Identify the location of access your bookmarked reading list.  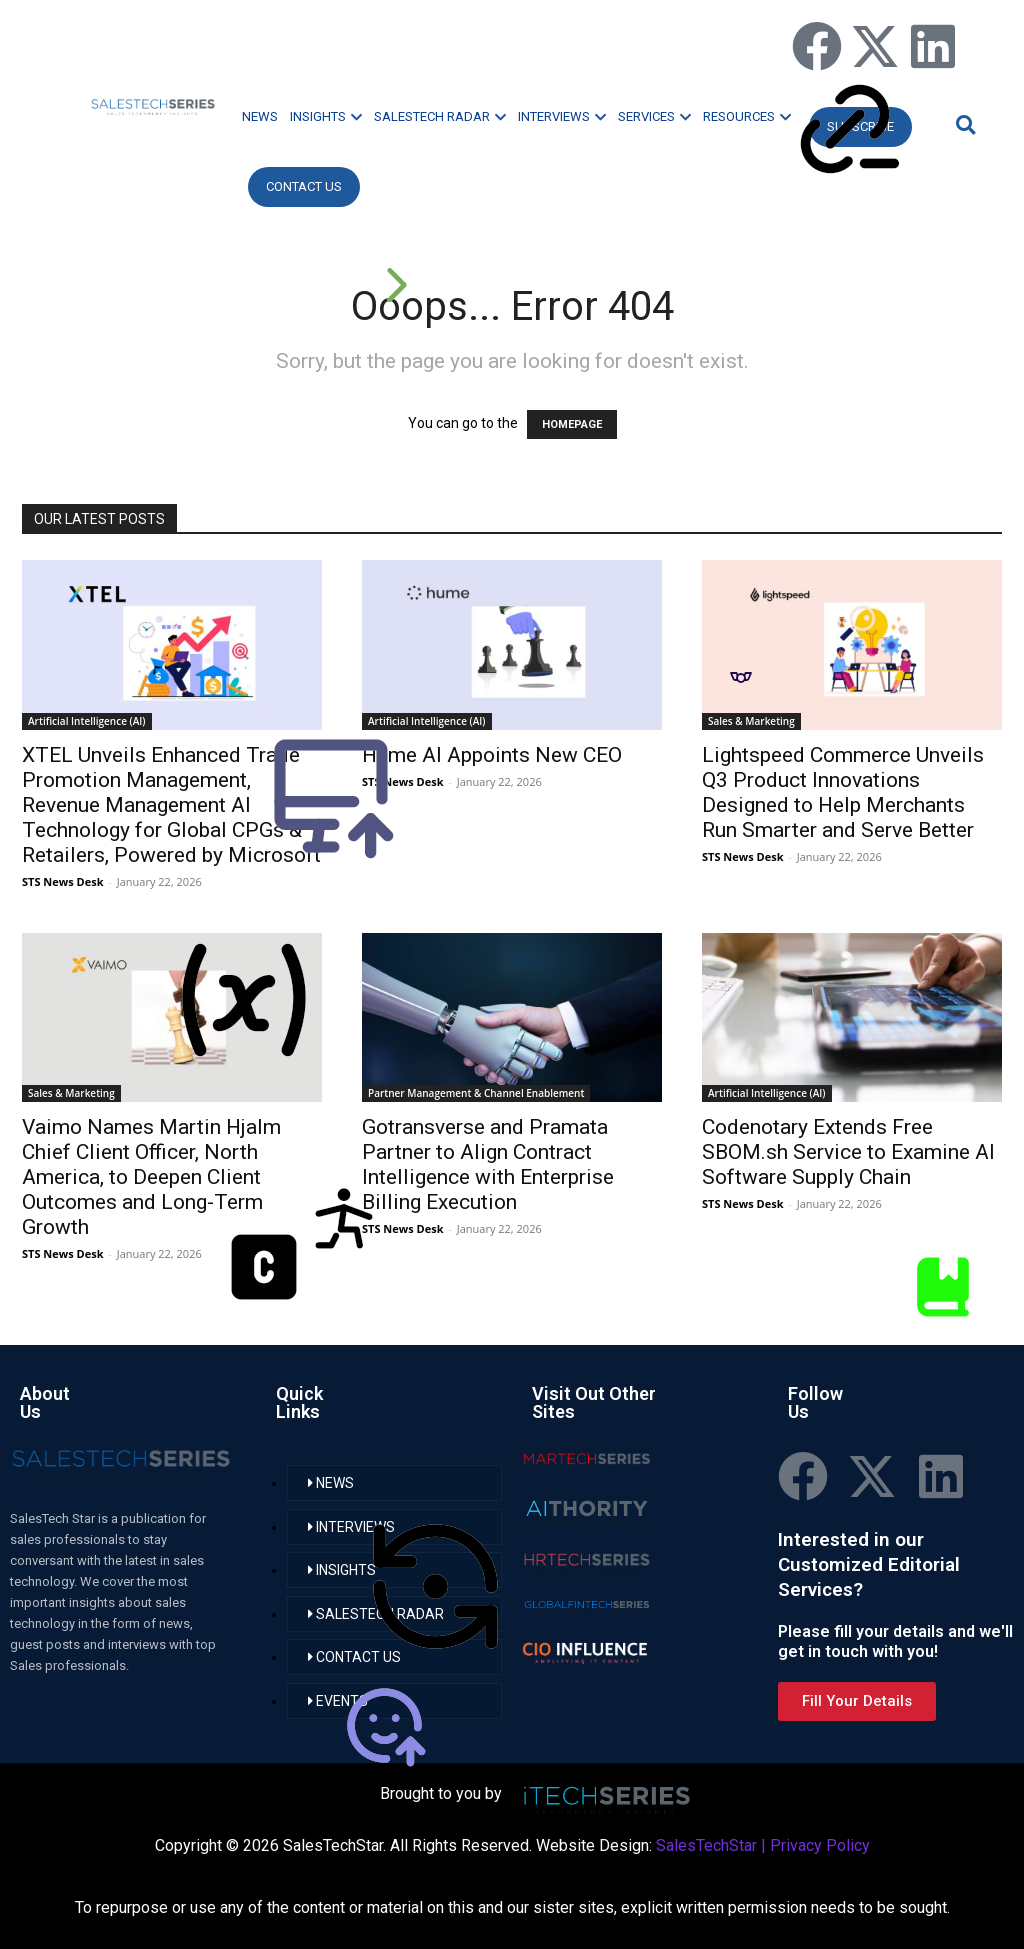
(943, 1287).